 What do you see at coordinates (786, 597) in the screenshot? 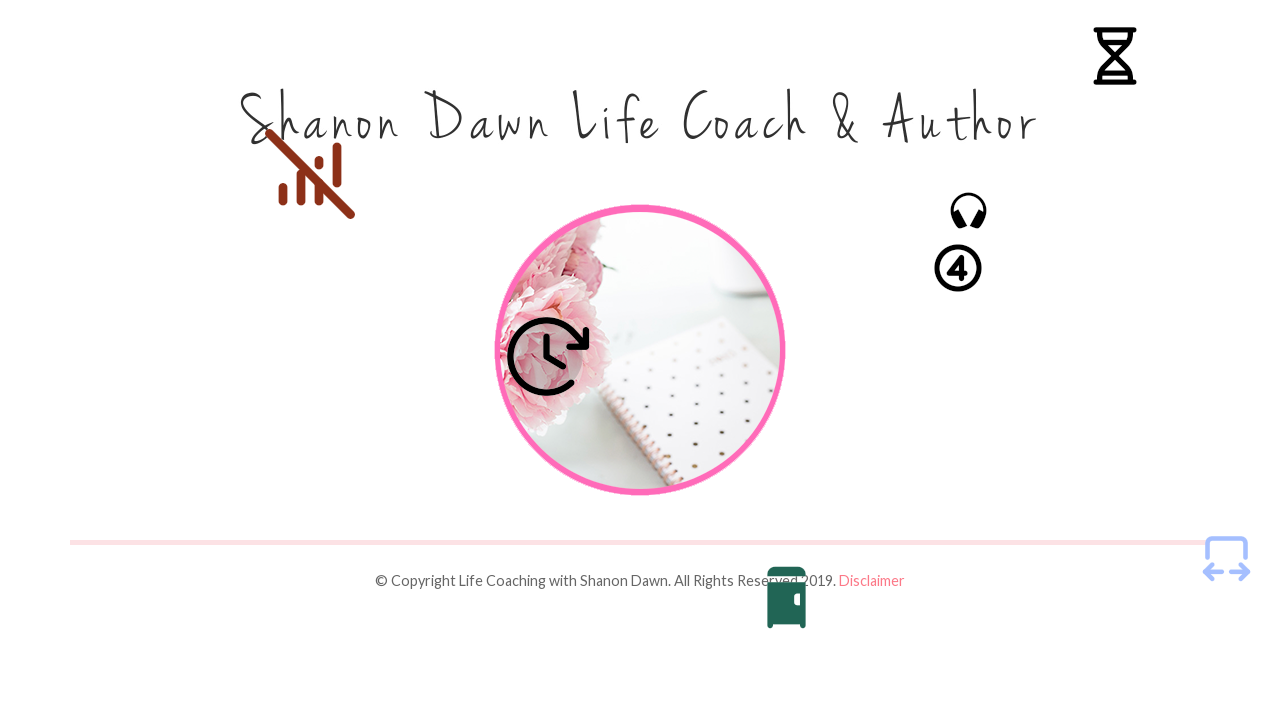
I see `locate nearby portable restrooms` at bounding box center [786, 597].